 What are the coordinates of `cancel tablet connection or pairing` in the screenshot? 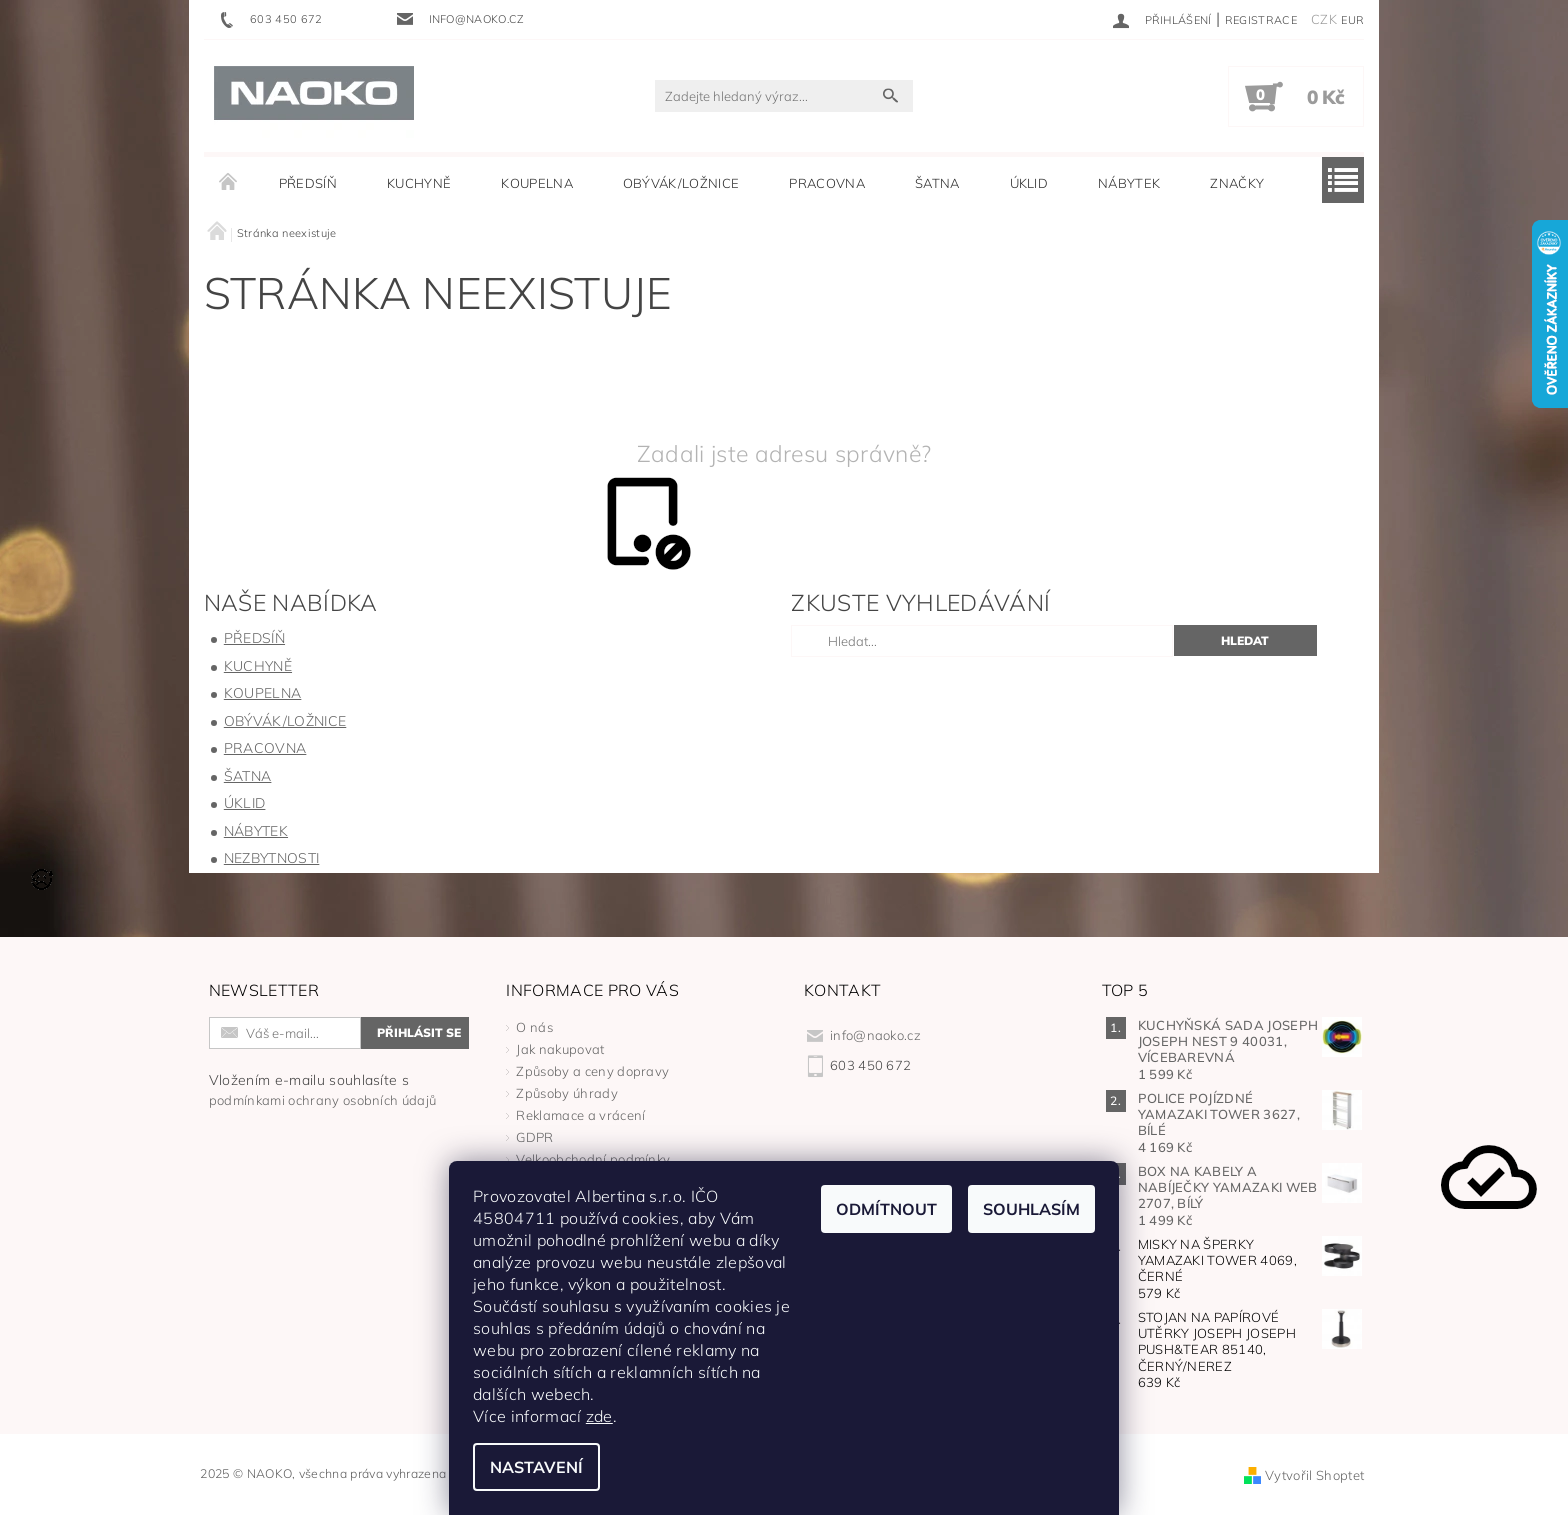 It's located at (642, 521).